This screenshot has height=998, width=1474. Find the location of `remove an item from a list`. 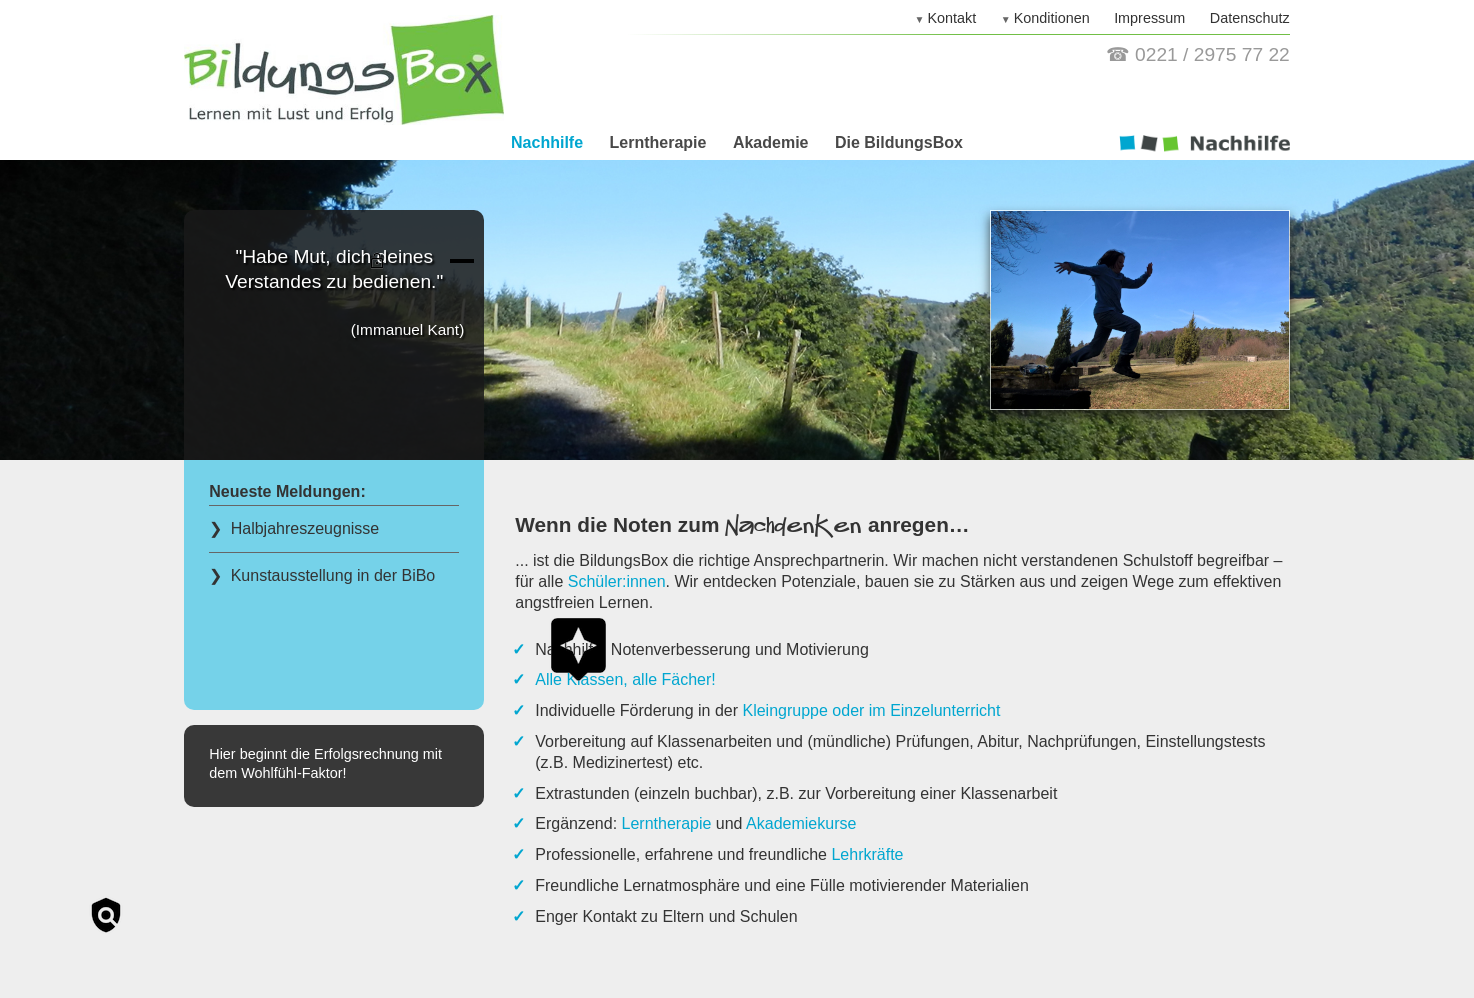

remove an item from a list is located at coordinates (462, 261).